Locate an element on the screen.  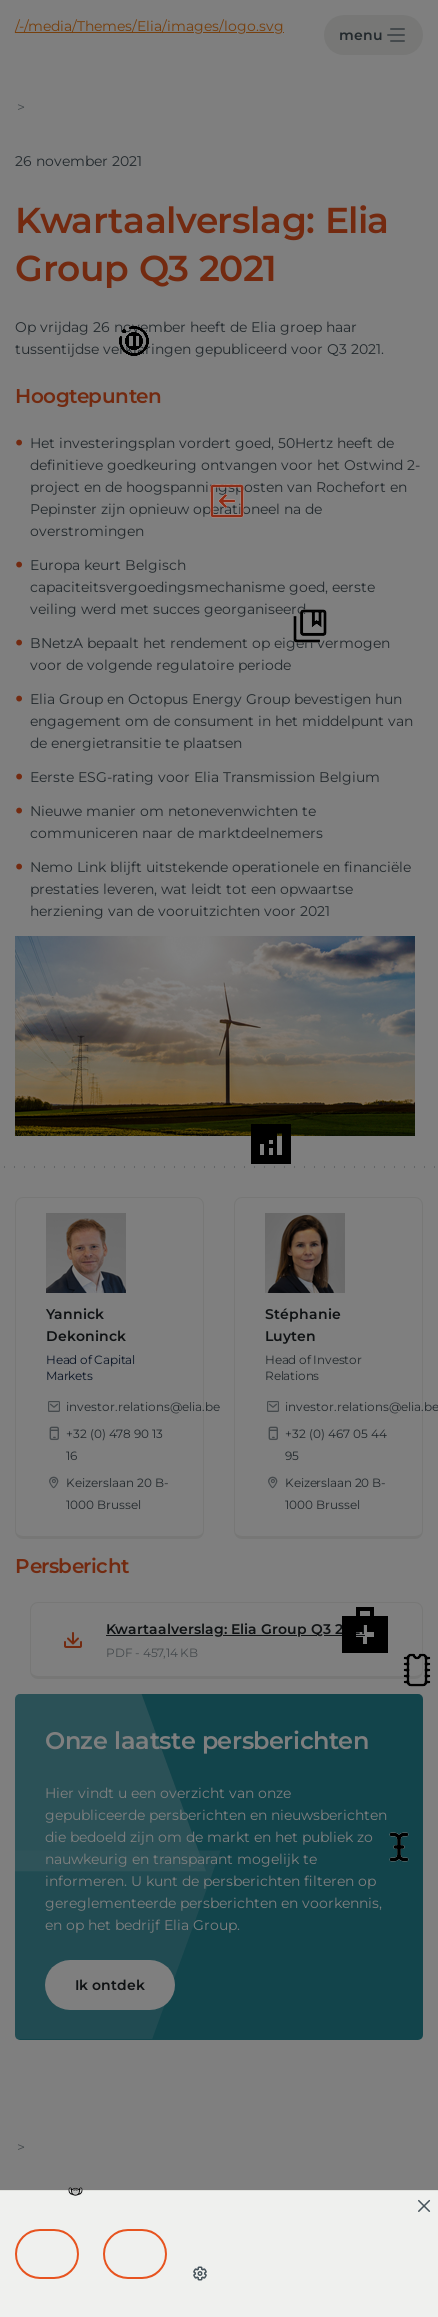
text input field is active is located at coordinates (399, 1847).